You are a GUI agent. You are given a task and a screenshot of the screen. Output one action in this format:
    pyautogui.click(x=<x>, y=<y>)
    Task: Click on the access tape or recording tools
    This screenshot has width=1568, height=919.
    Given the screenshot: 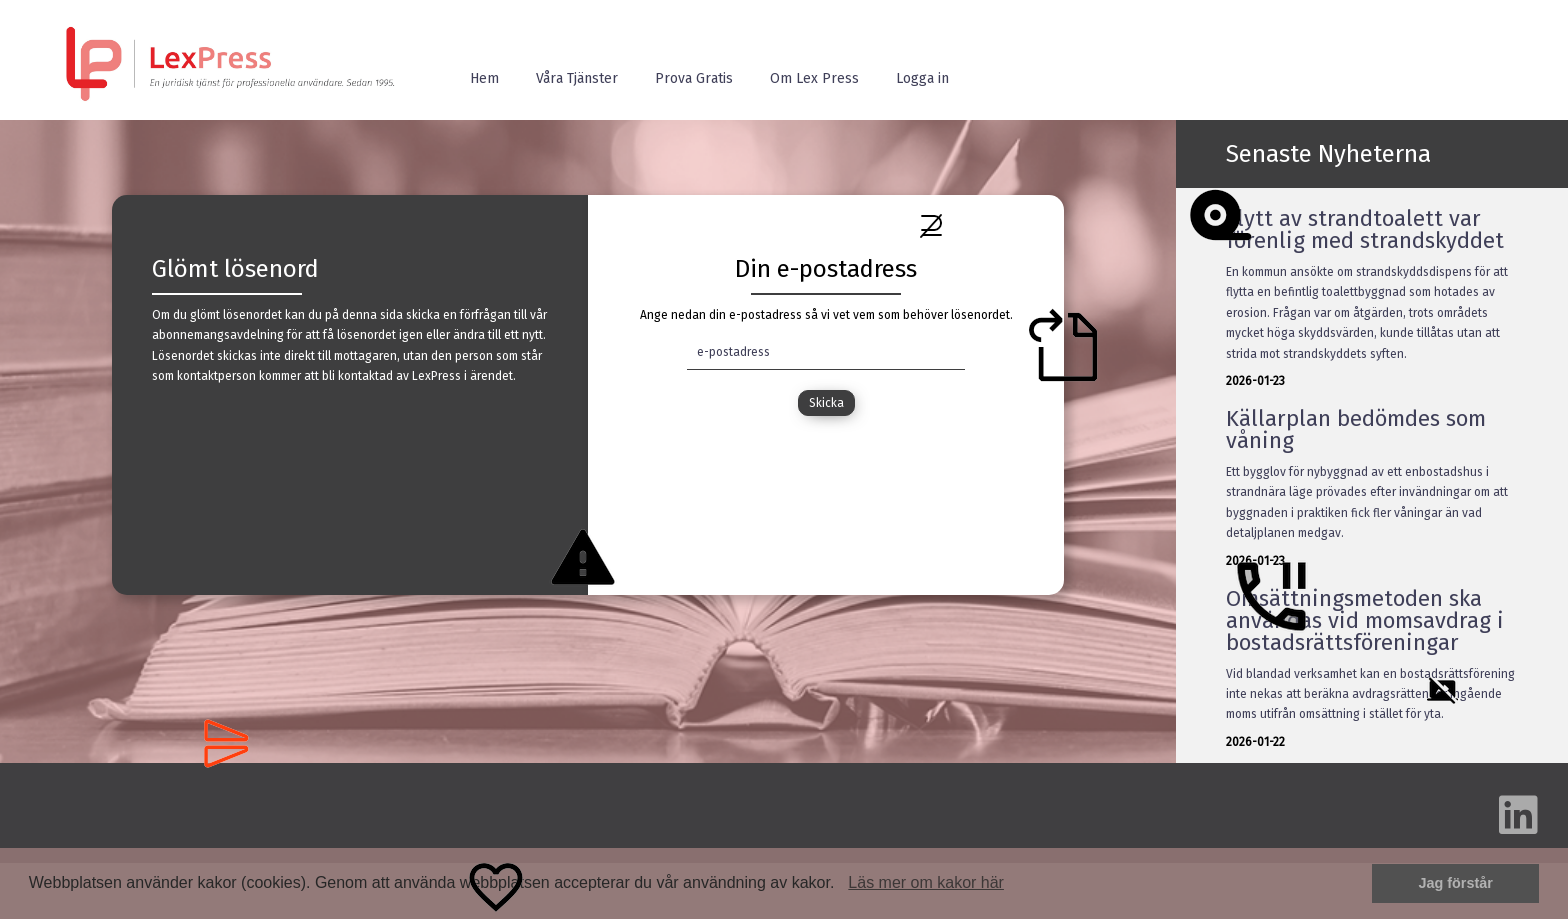 What is the action you would take?
    pyautogui.click(x=1219, y=215)
    